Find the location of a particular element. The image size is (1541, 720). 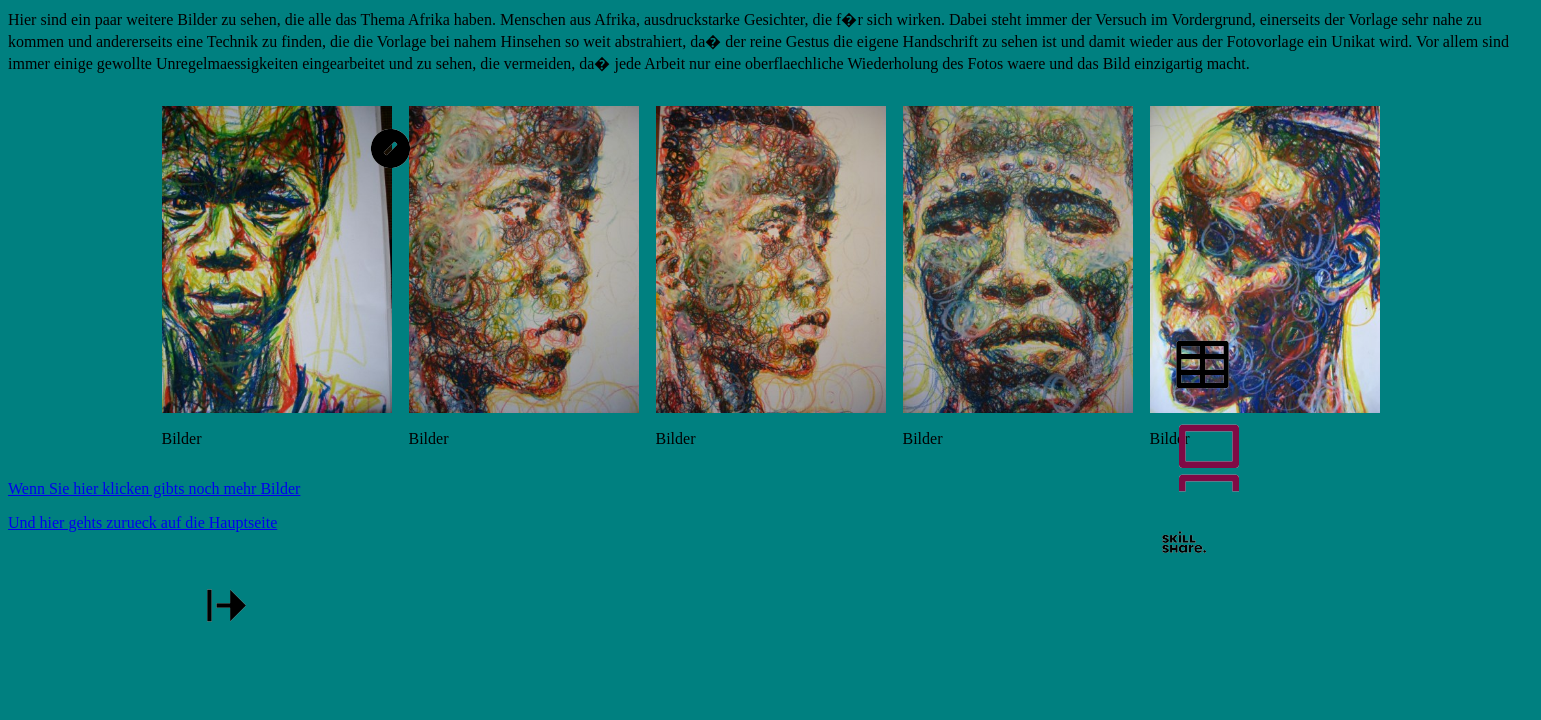

insert a table into the document is located at coordinates (1202, 364).